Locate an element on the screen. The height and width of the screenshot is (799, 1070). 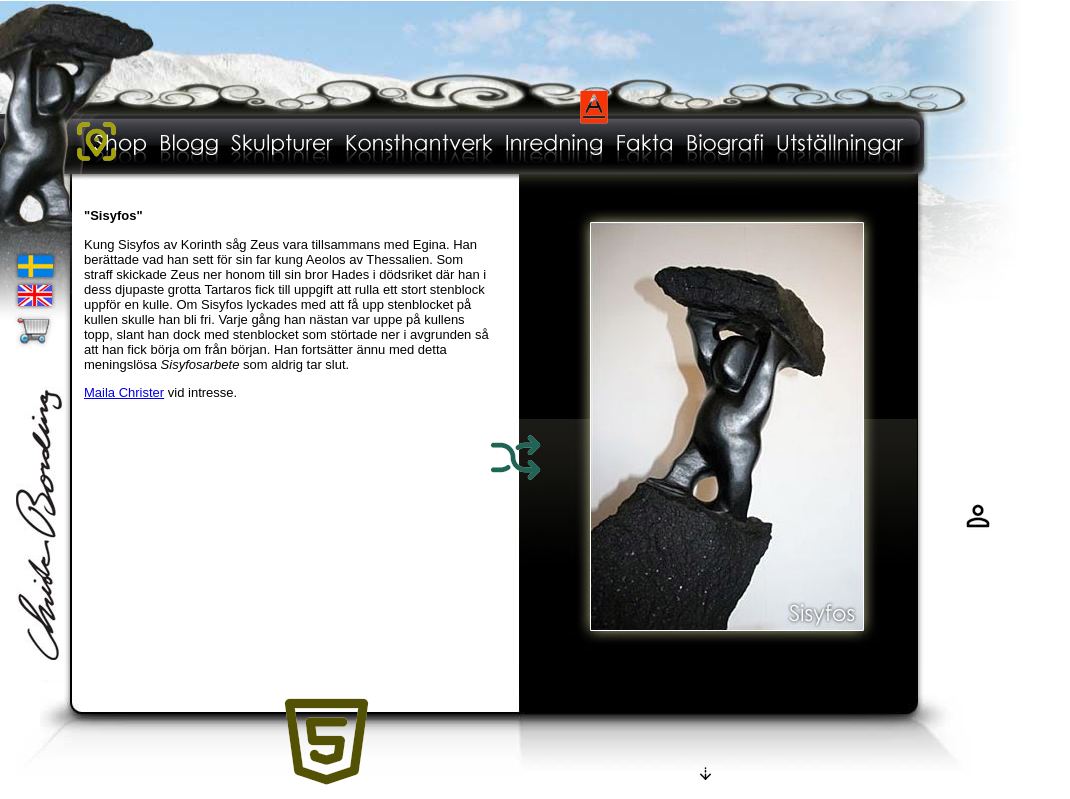
view your profile is located at coordinates (978, 516).